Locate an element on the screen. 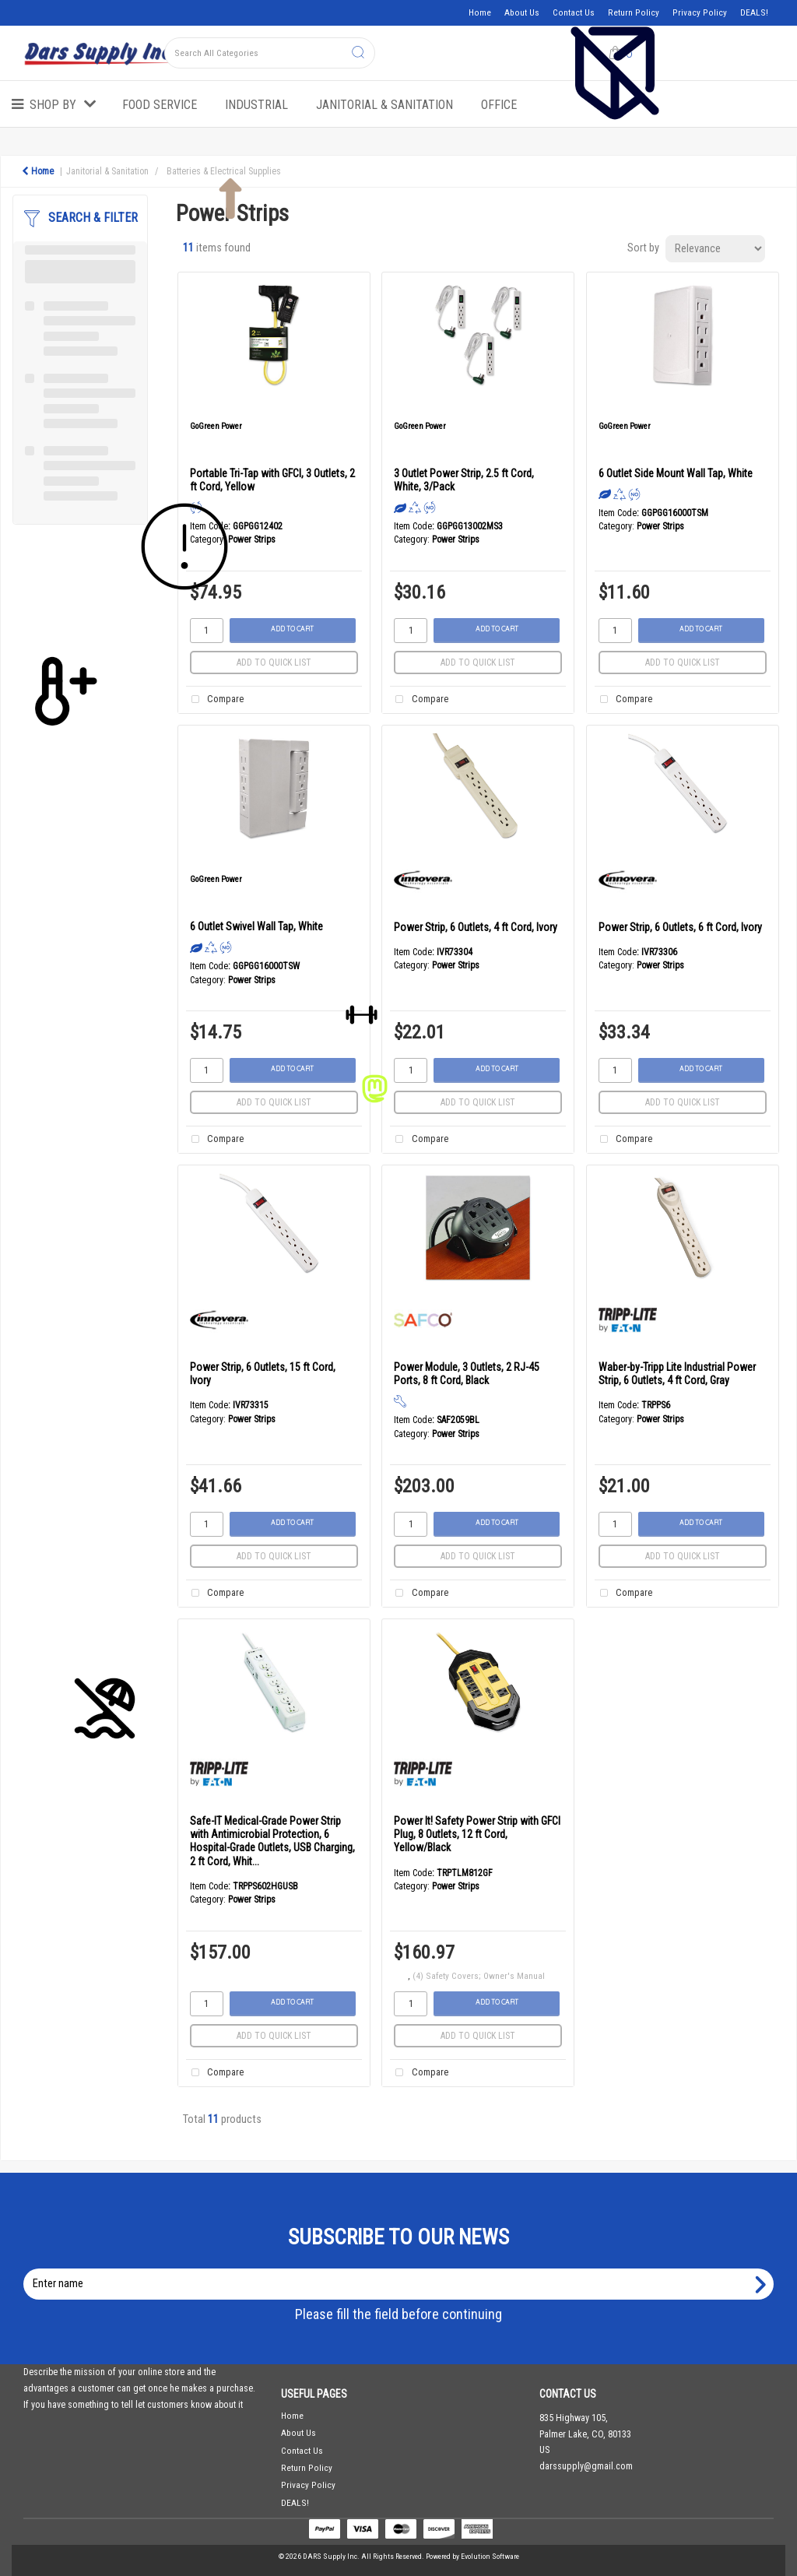  beach or coastal area unavailable is located at coordinates (104, 1708).